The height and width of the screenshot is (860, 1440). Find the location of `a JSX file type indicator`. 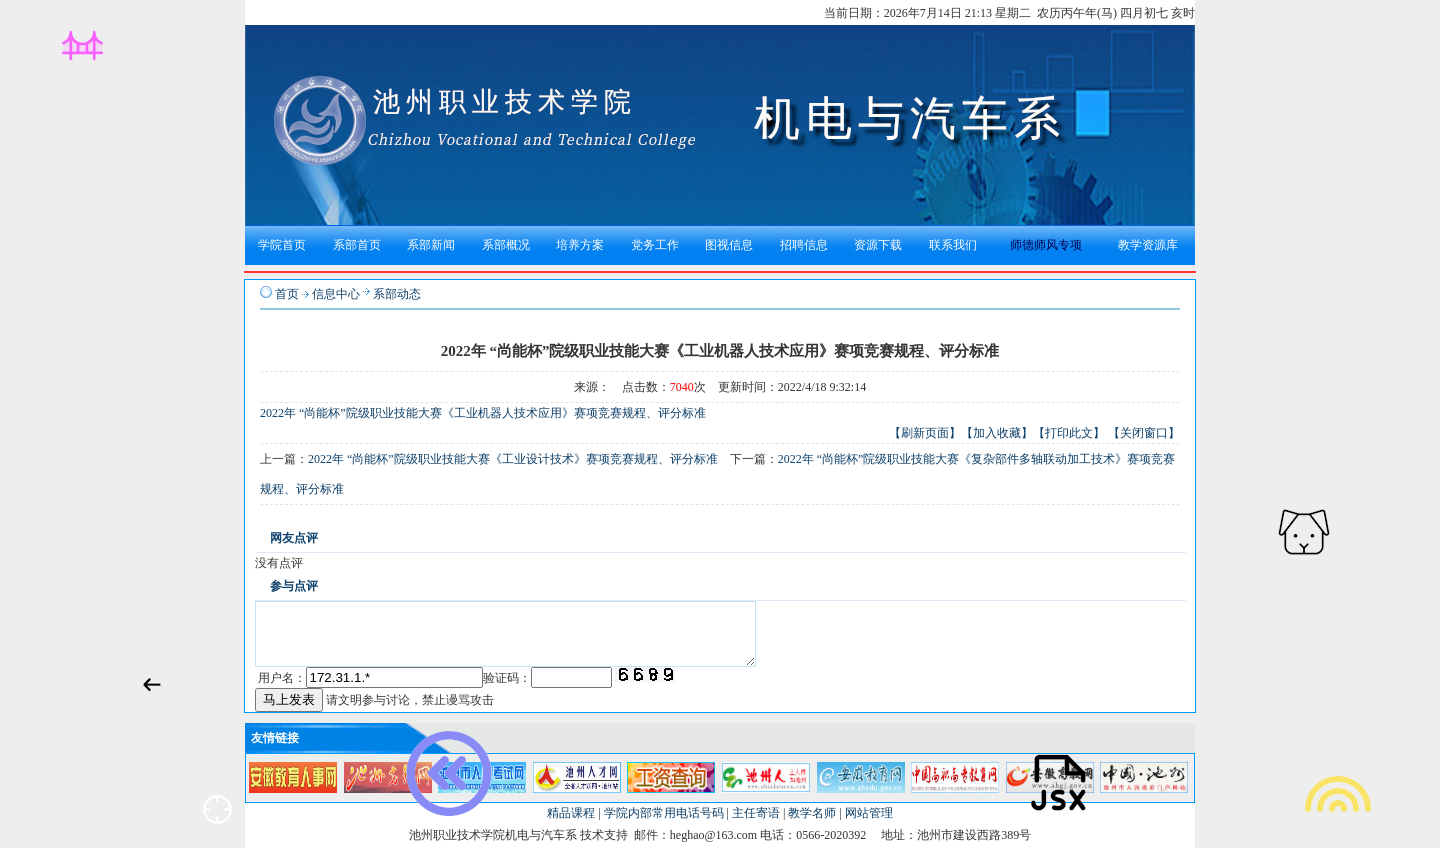

a JSX file type indicator is located at coordinates (1060, 785).